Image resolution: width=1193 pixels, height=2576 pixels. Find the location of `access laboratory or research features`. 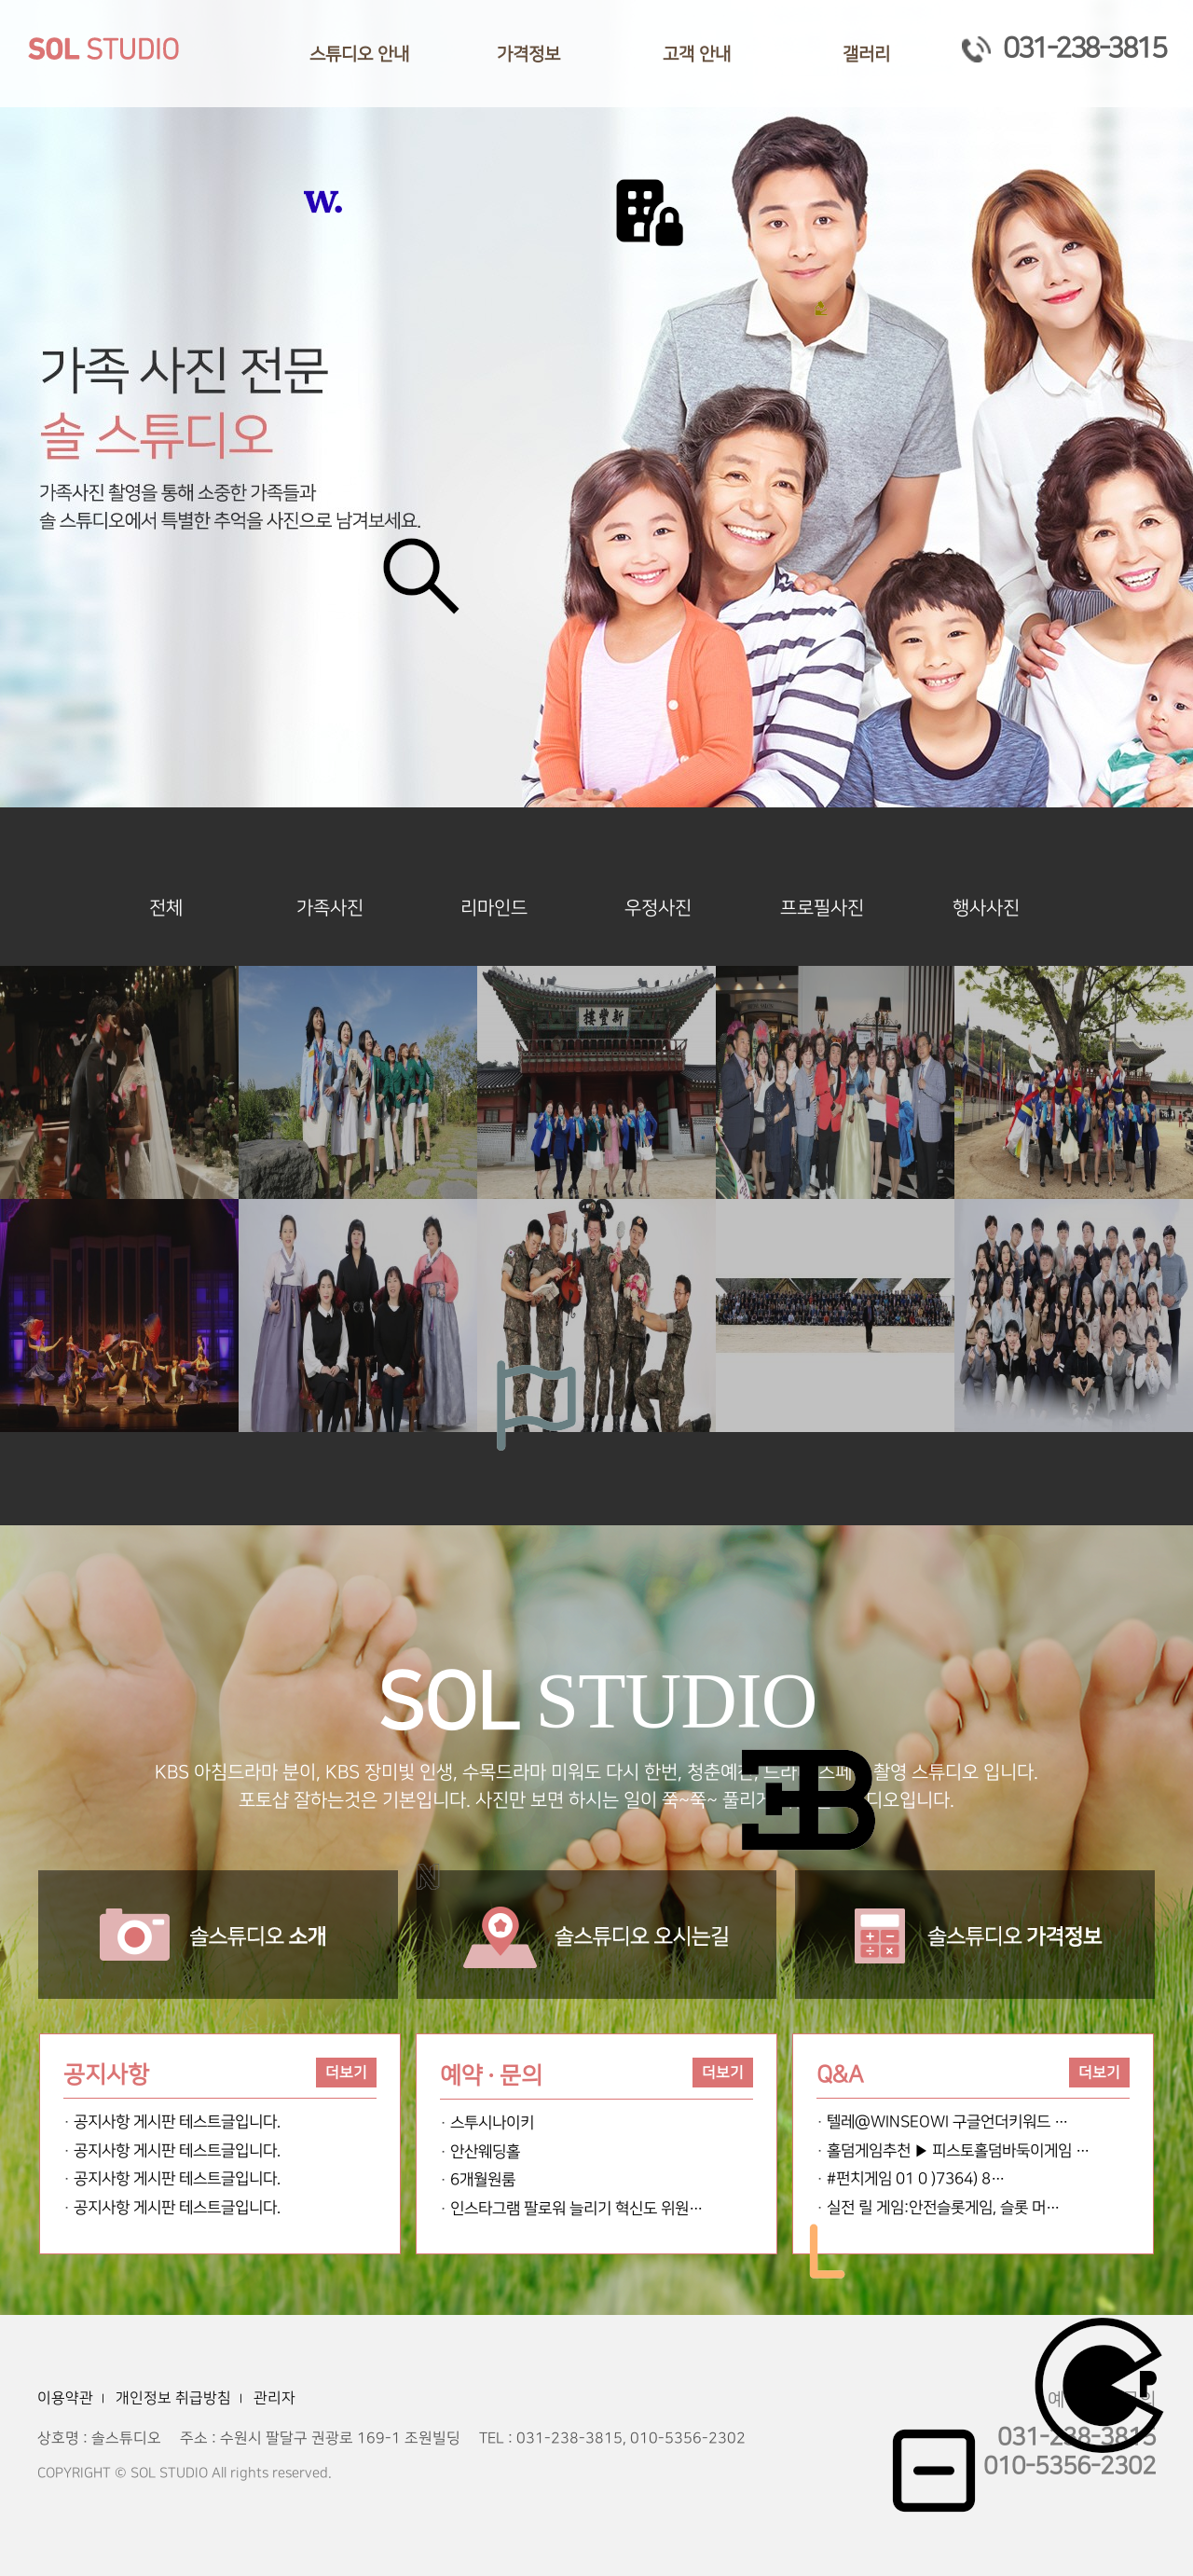

access laboratory or research features is located at coordinates (821, 309).